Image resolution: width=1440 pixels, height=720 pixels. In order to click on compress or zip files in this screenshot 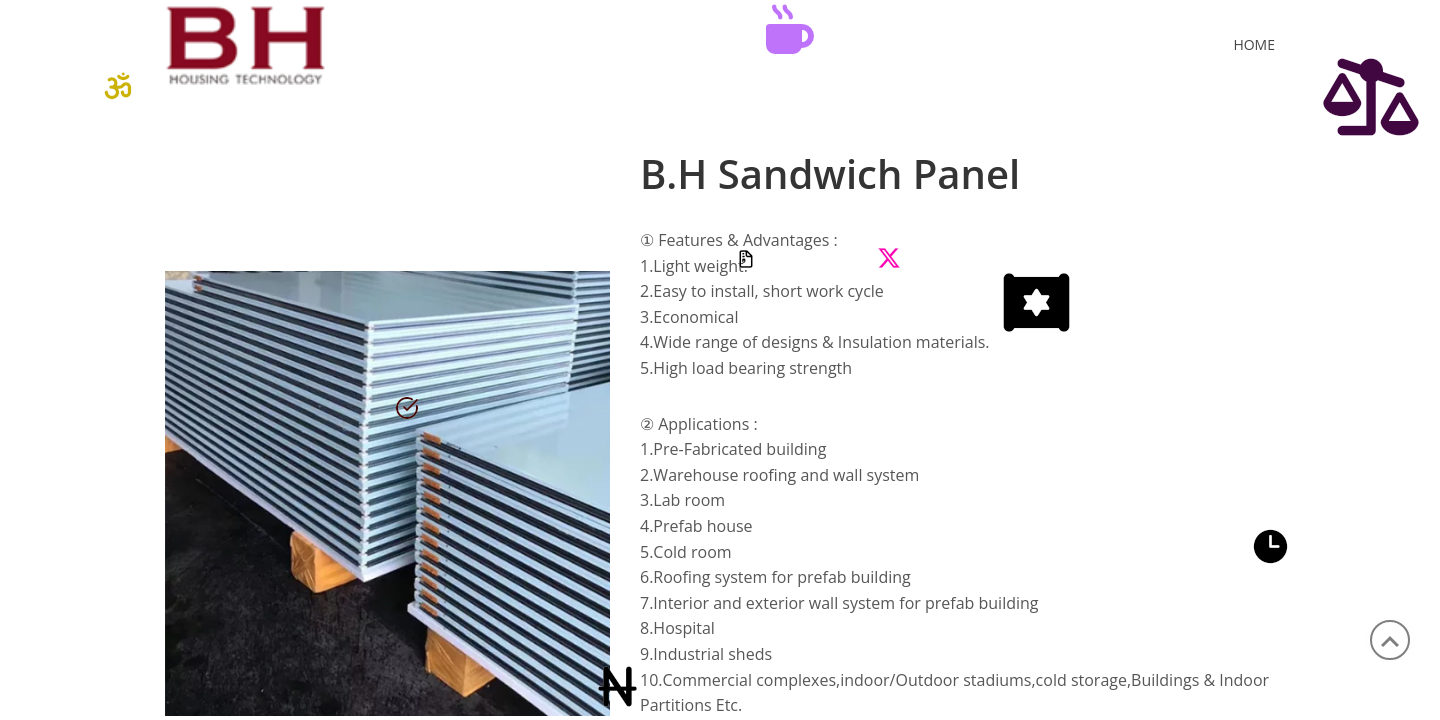, I will do `click(746, 259)`.